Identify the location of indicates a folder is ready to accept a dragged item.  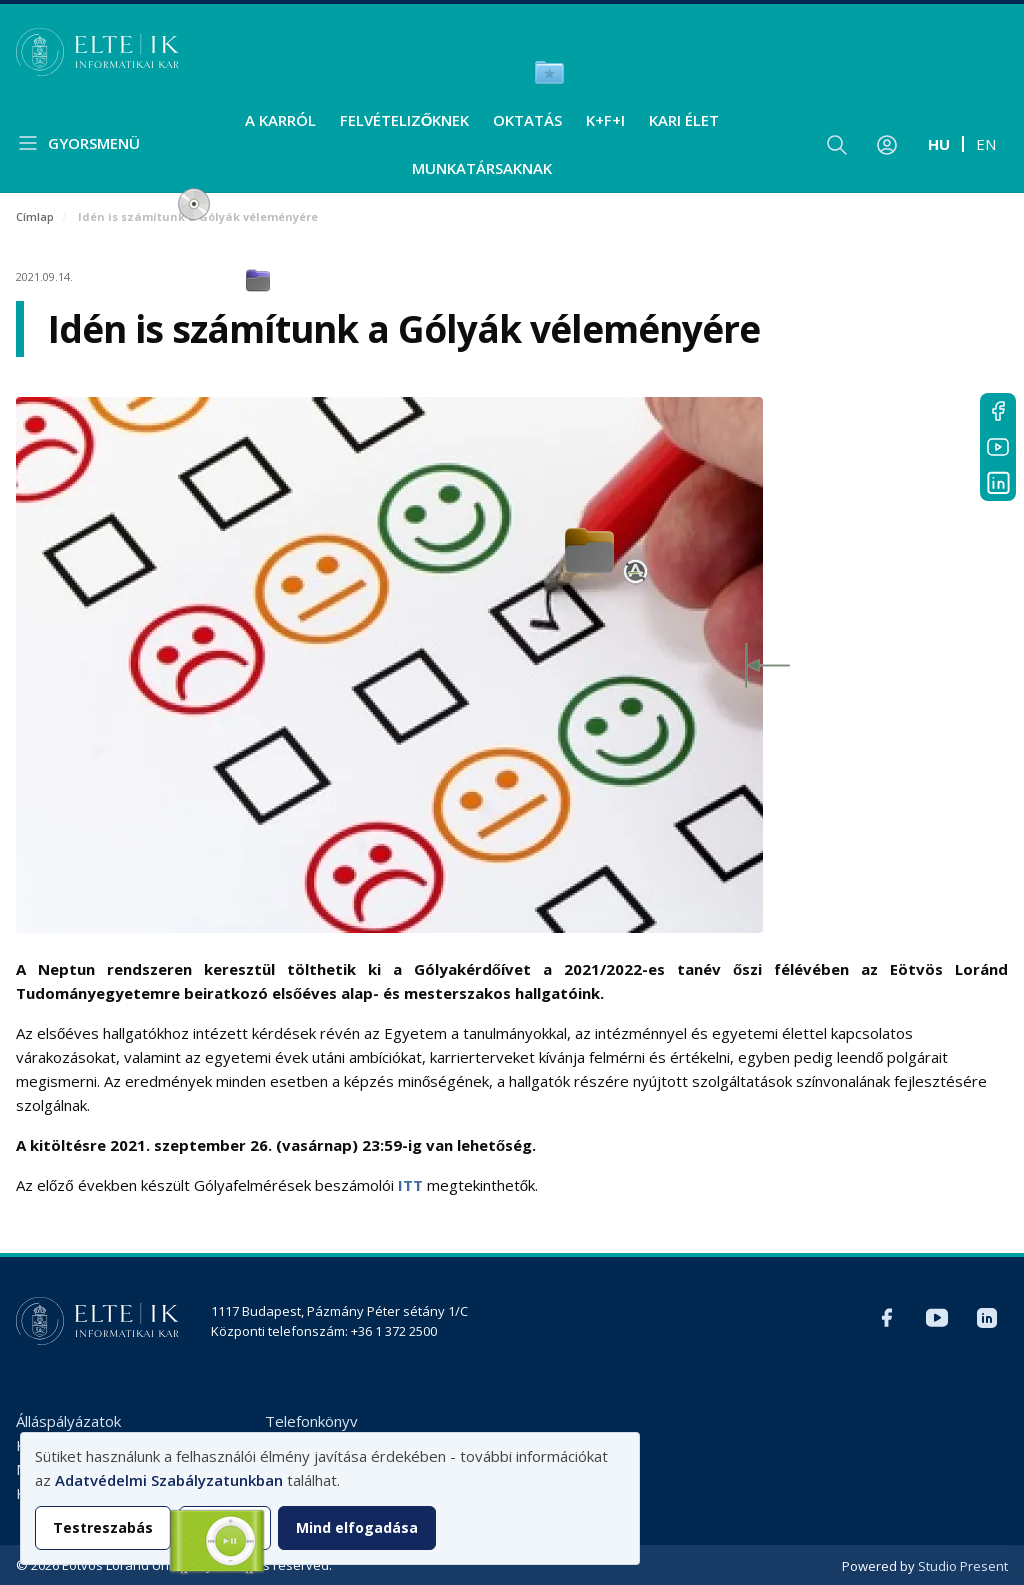
(589, 550).